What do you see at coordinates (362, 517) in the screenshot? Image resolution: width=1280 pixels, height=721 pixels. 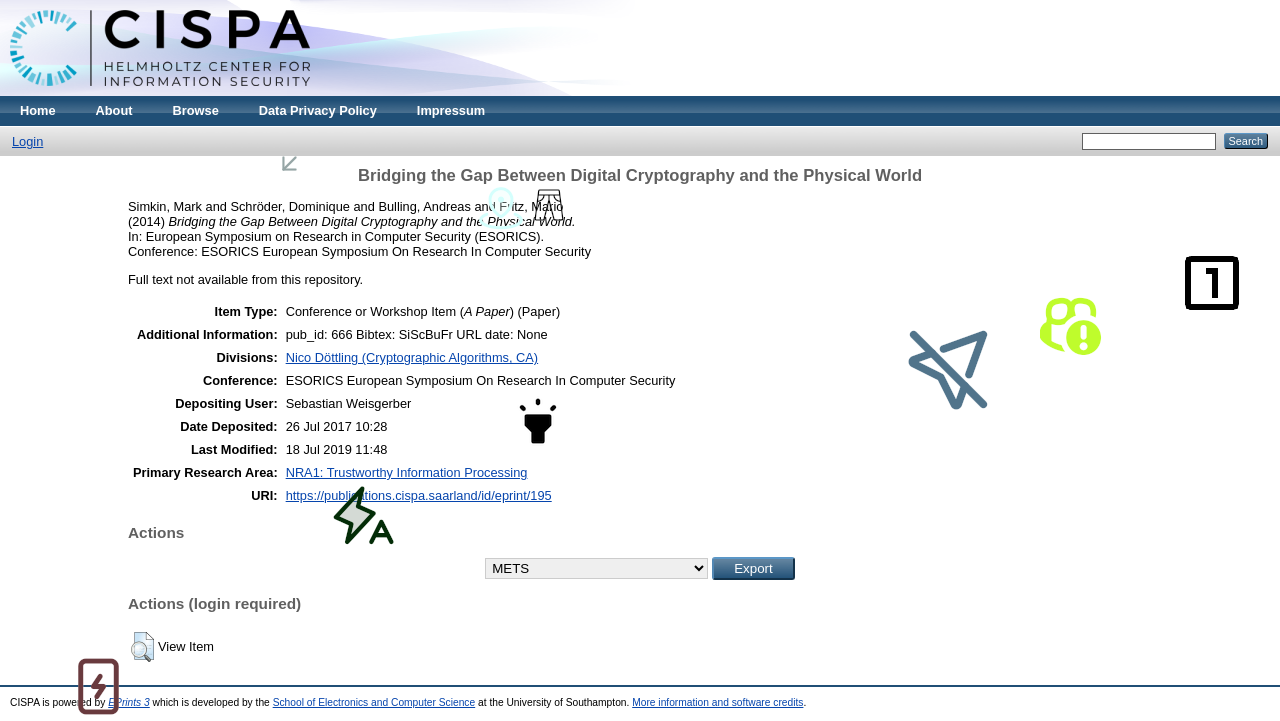 I see `toggle auto-flash mode in camera settings` at bounding box center [362, 517].